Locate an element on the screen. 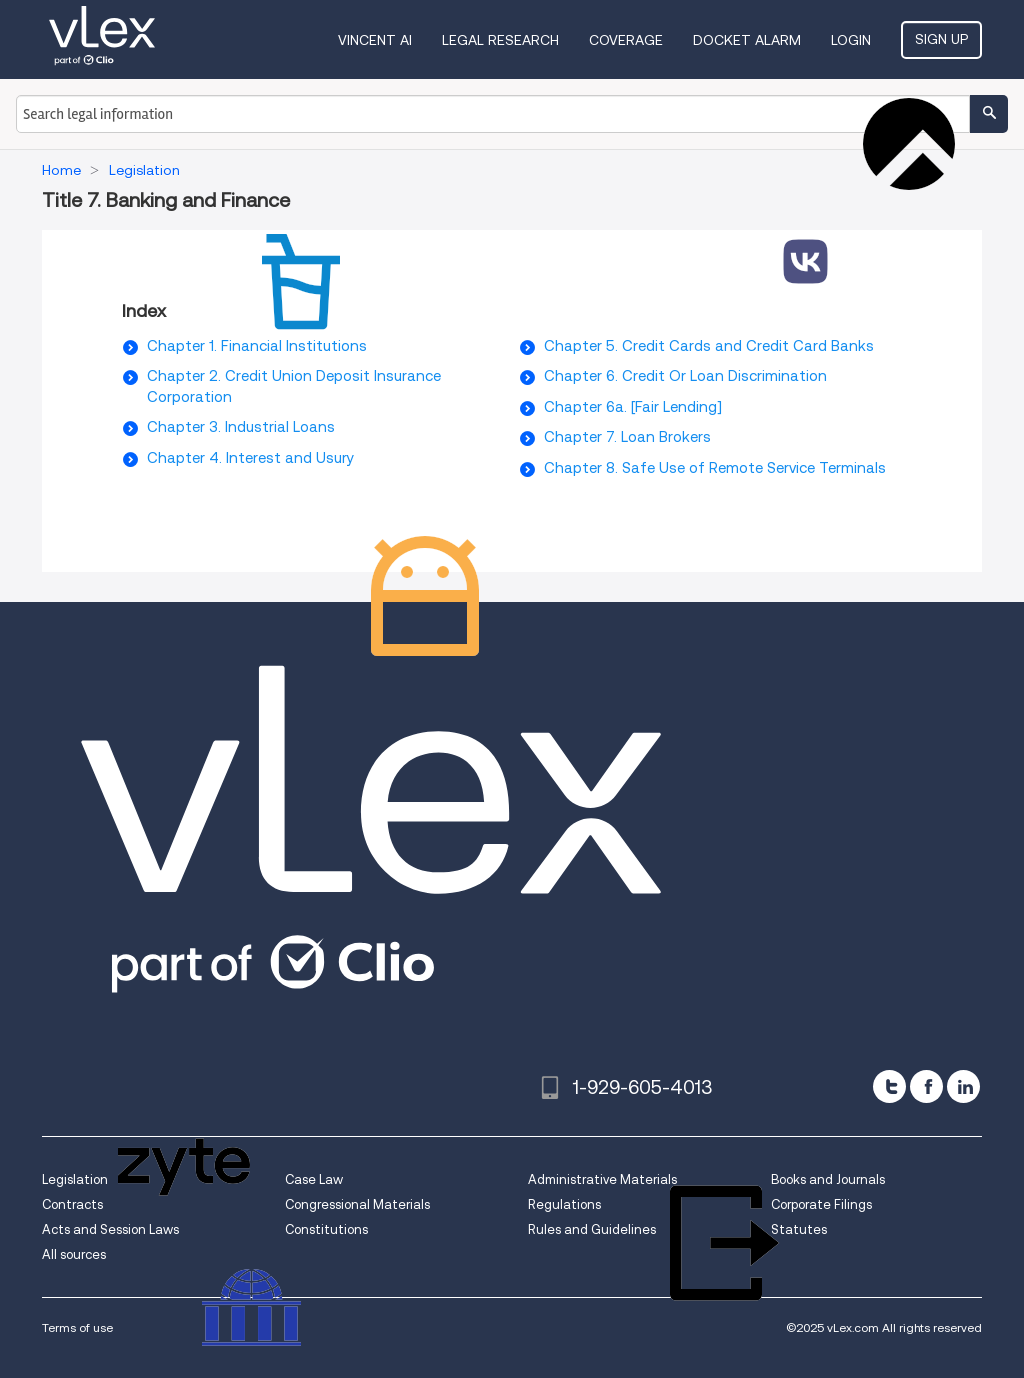 The height and width of the screenshot is (1378, 1024). open VK social network app is located at coordinates (805, 261).